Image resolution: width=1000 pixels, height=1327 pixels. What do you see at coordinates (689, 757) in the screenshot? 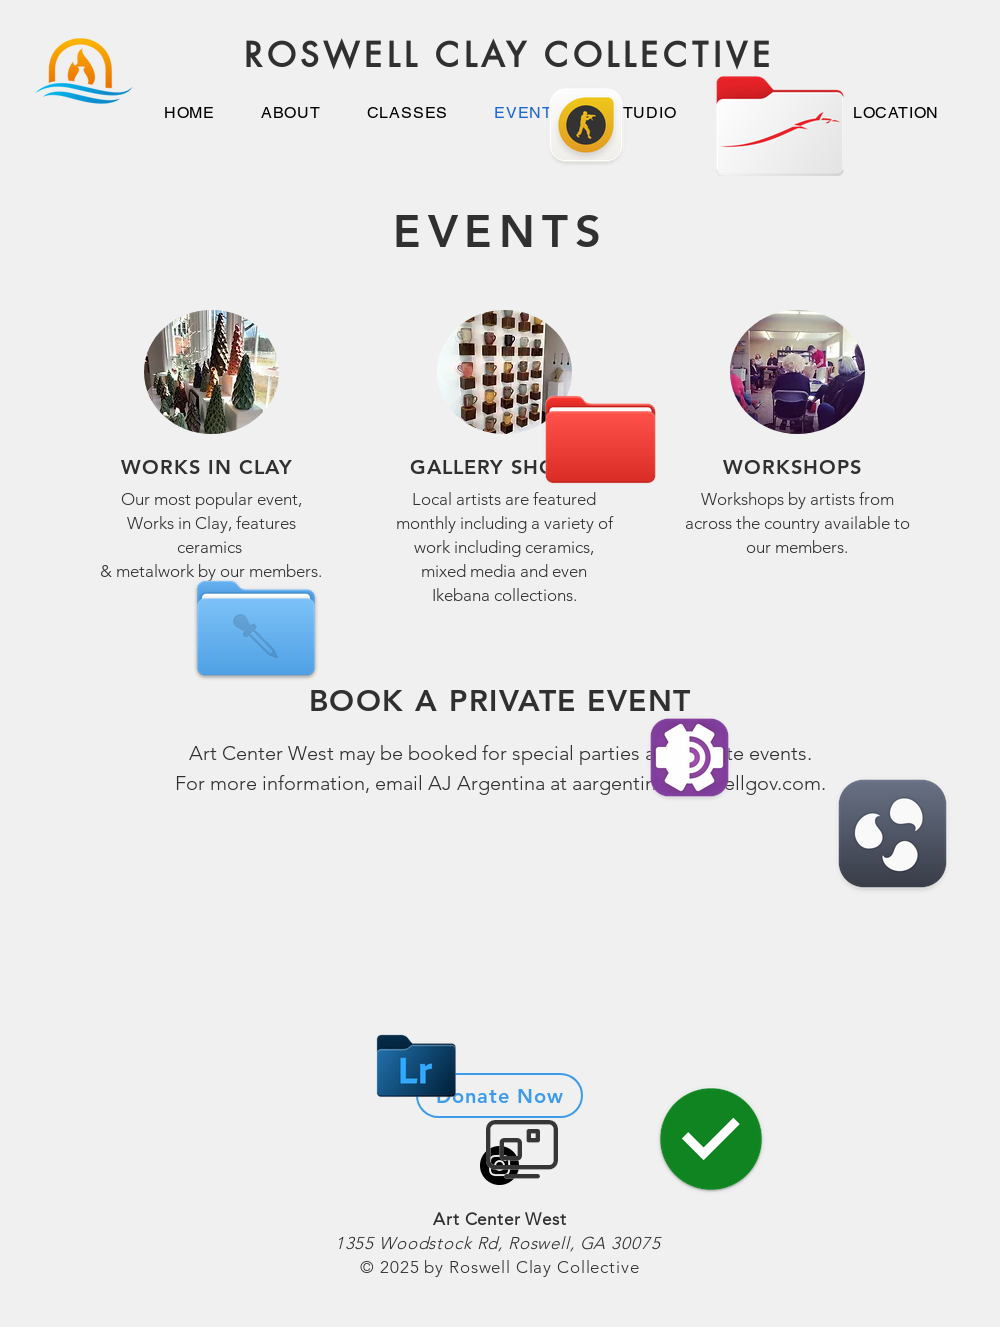
I see `open carburetor app settings` at bounding box center [689, 757].